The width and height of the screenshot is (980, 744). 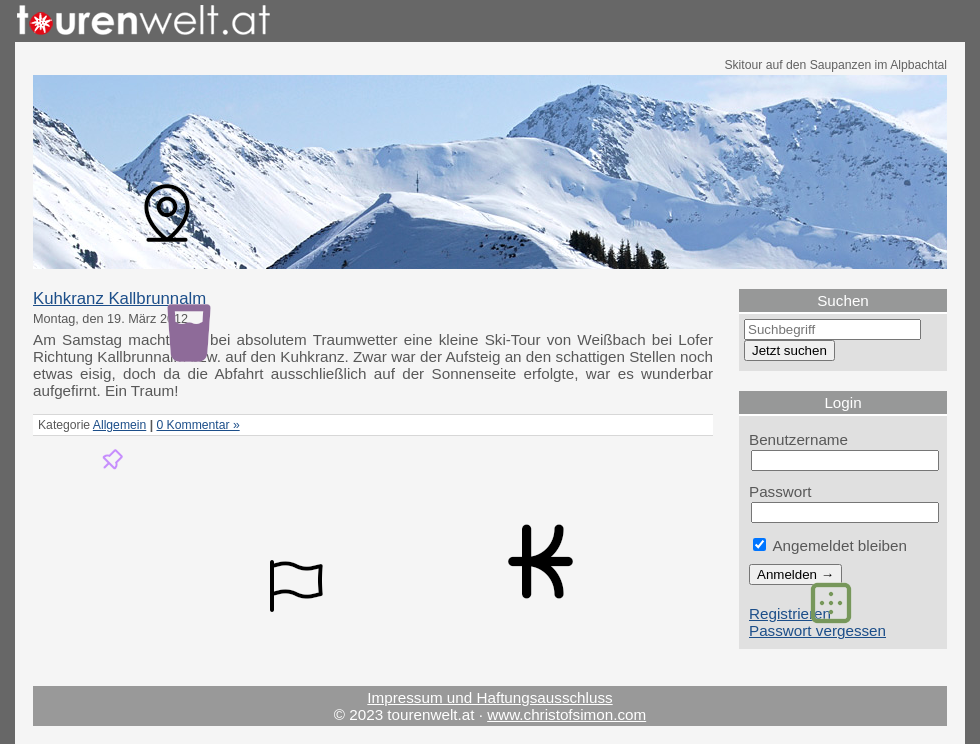 What do you see at coordinates (112, 460) in the screenshot?
I see `pin an item to keep it visible` at bounding box center [112, 460].